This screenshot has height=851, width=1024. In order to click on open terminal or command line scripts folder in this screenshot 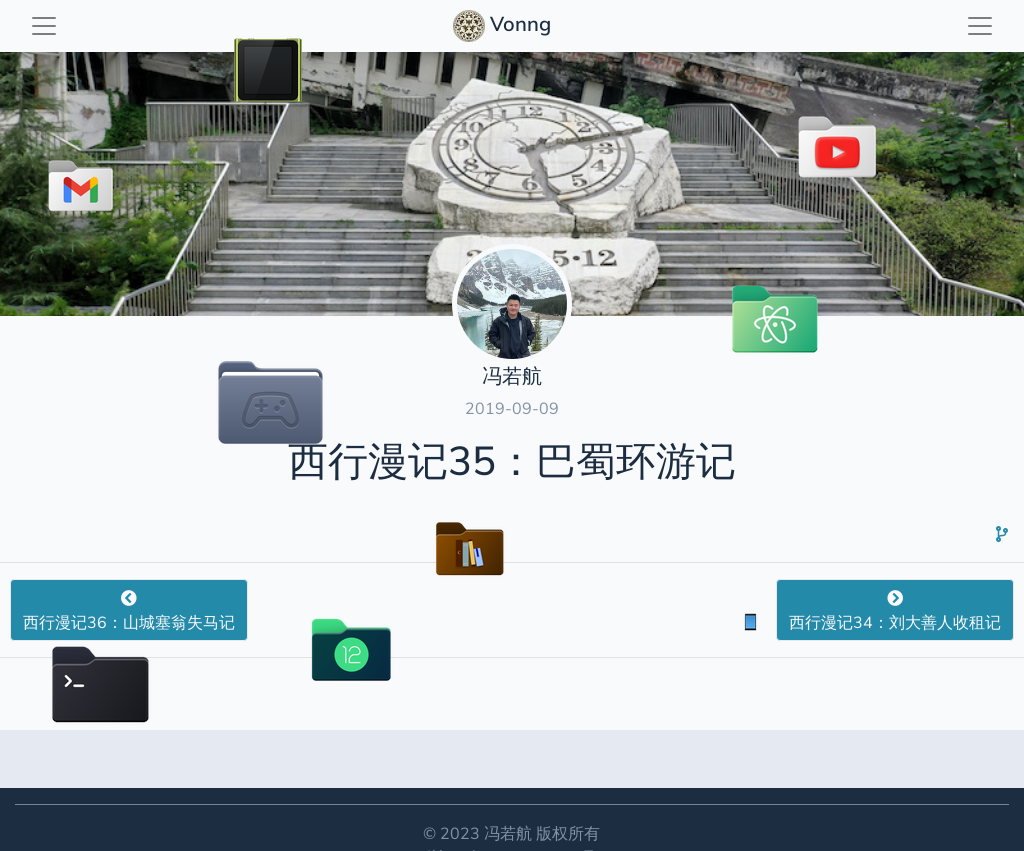, I will do `click(100, 687)`.